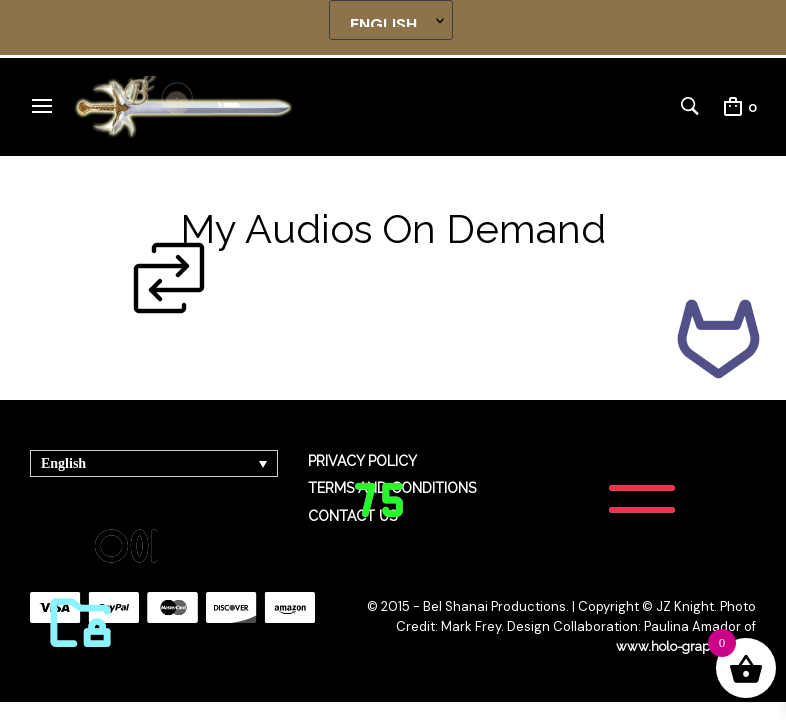 Image resolution: width=786 pixels, height=720 pixels. Describe the element at coordinates (642, 499) in the screenshot. I see `indicates equal value or comparison` at that location.